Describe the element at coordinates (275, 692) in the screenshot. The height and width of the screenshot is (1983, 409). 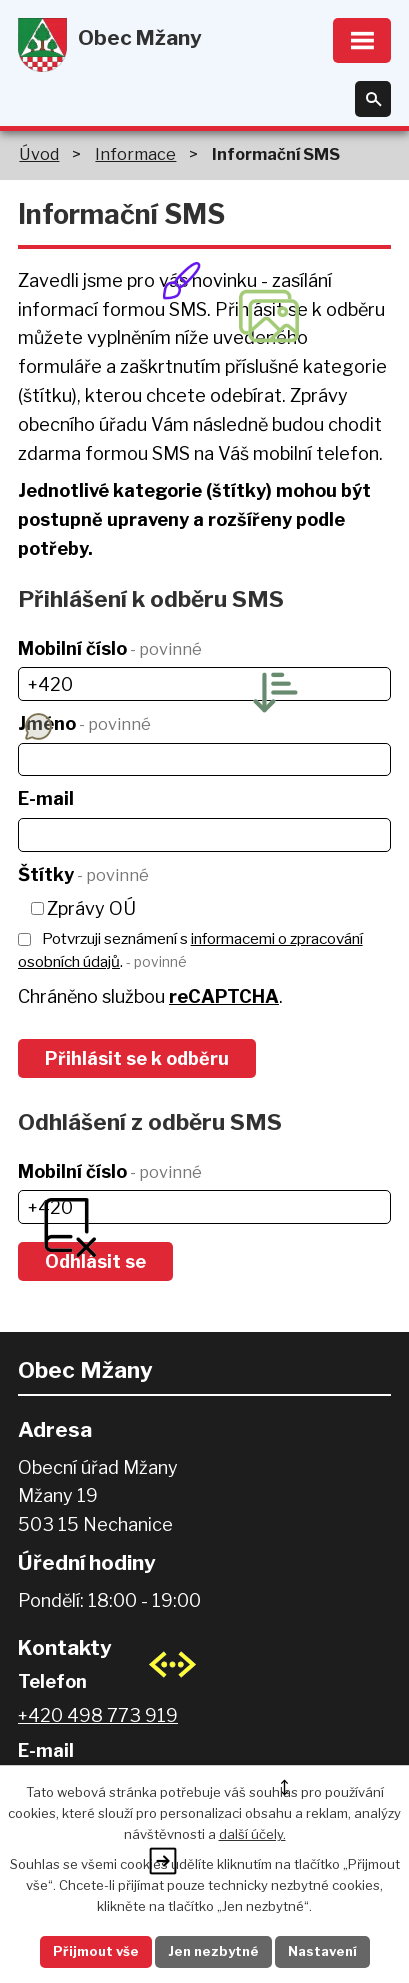
I see `sort items from smallest to largest` at that location.